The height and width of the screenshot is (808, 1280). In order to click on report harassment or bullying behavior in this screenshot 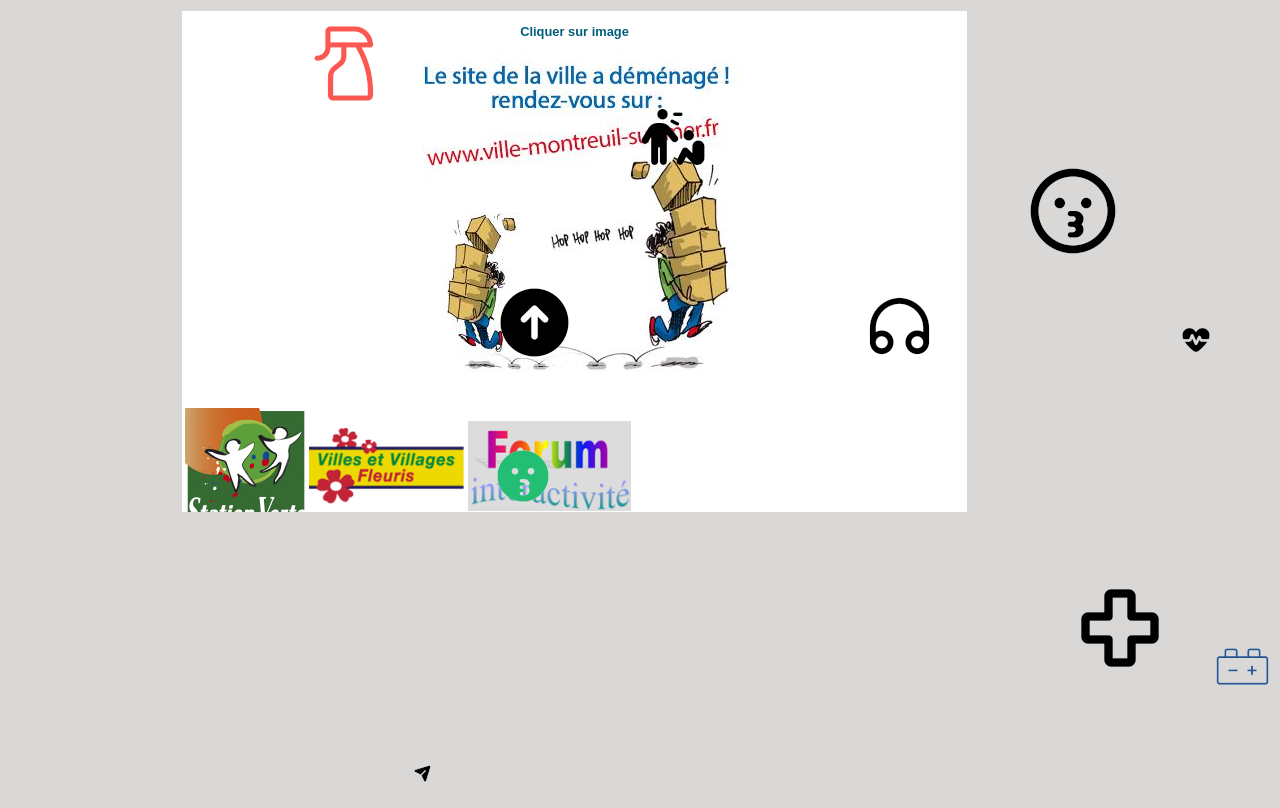, I will do `click(673, 137)`.